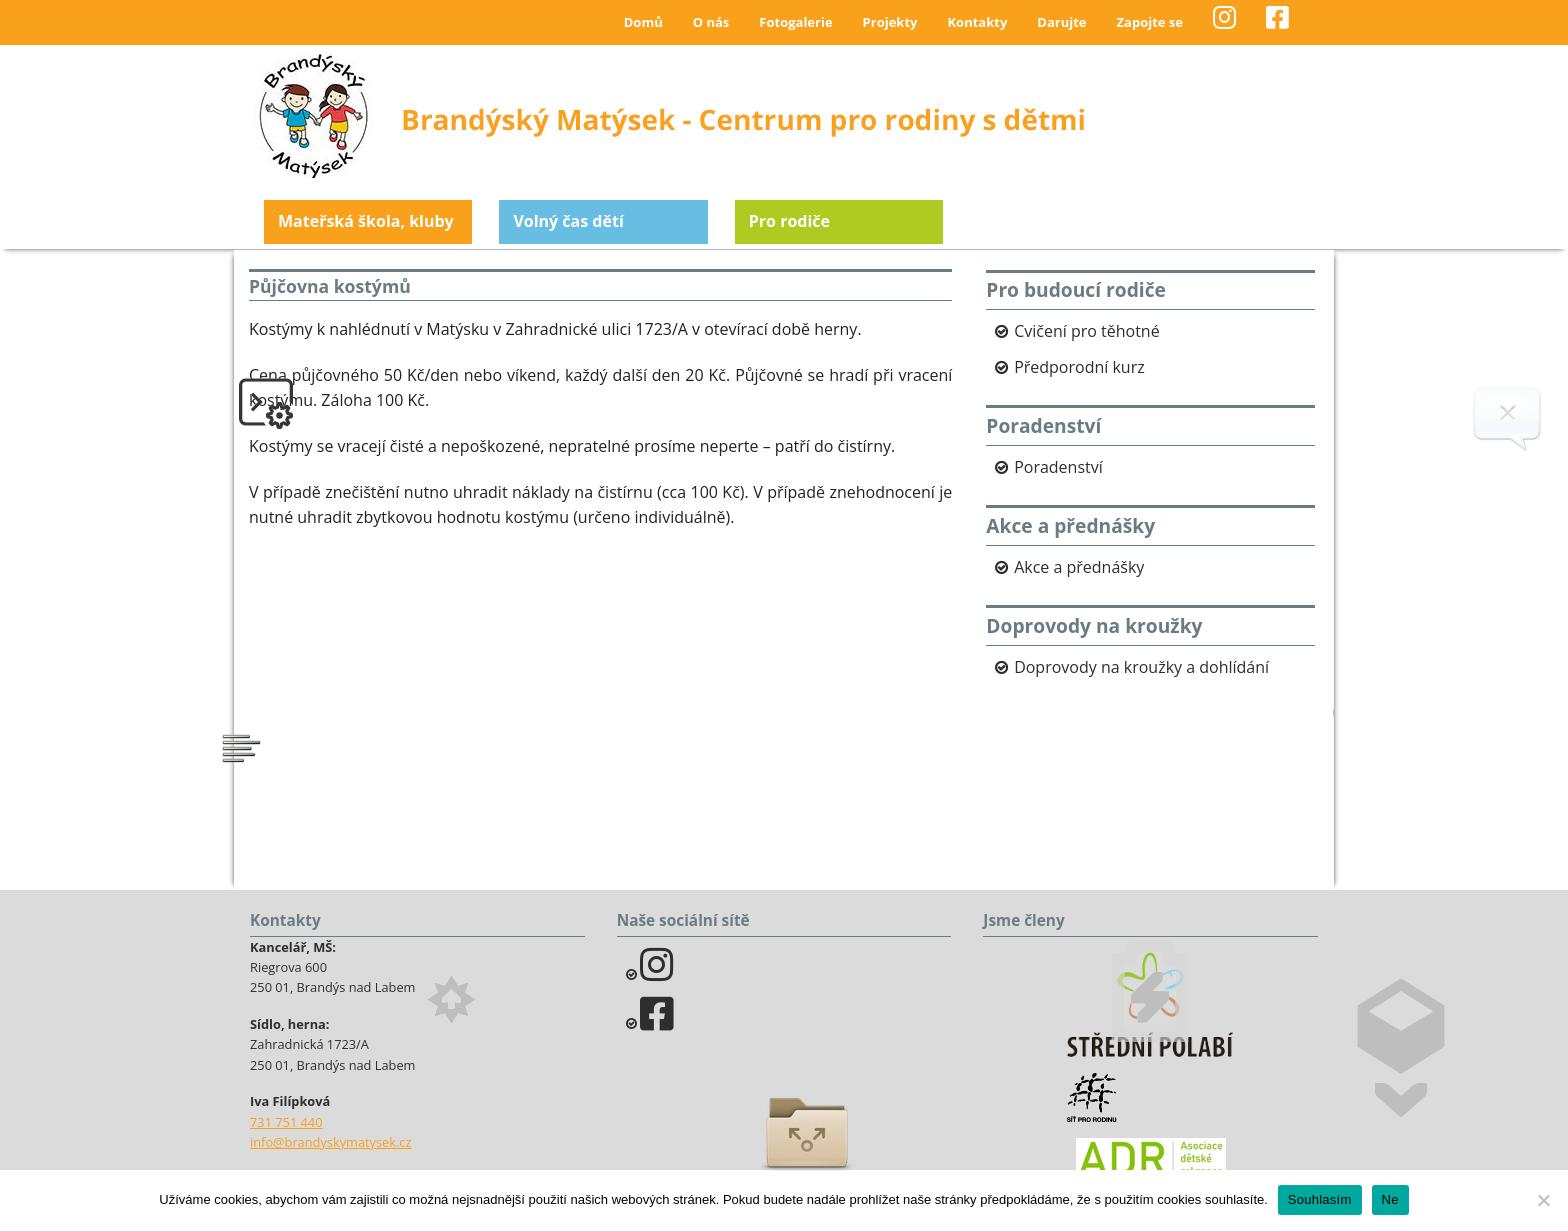  I want to click on insert an object or 3D element into the document, so click(1401, 1048).